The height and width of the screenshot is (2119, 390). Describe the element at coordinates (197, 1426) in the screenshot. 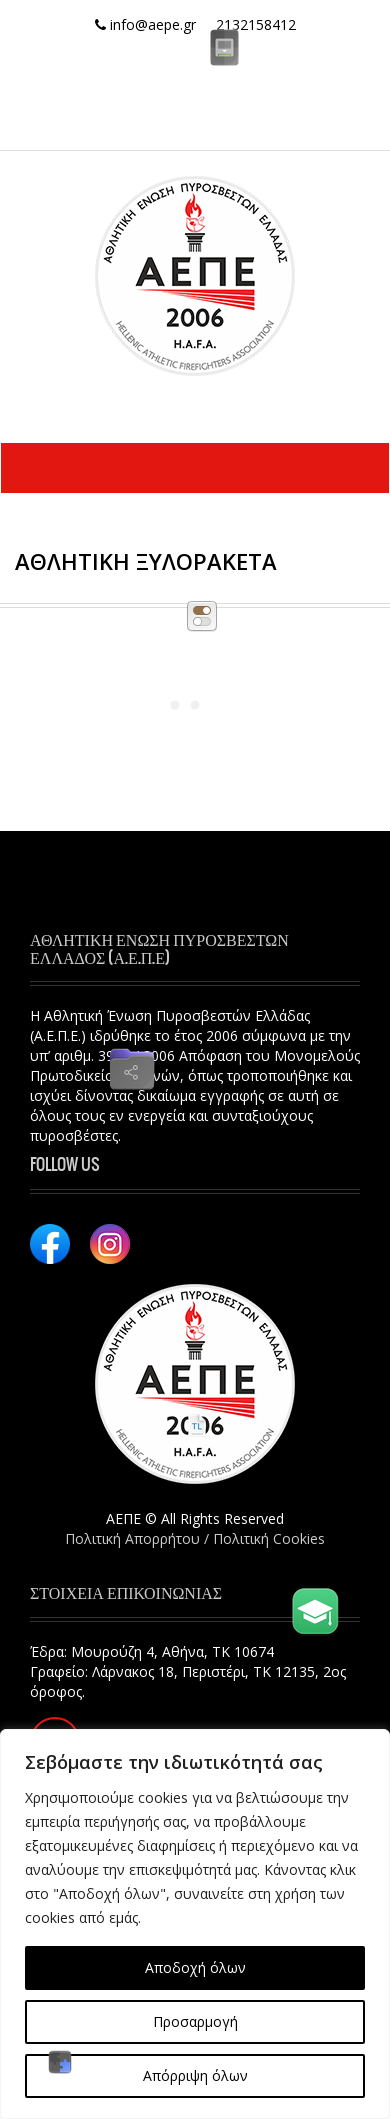

I see `a Qt Linguist translation file` at that location.